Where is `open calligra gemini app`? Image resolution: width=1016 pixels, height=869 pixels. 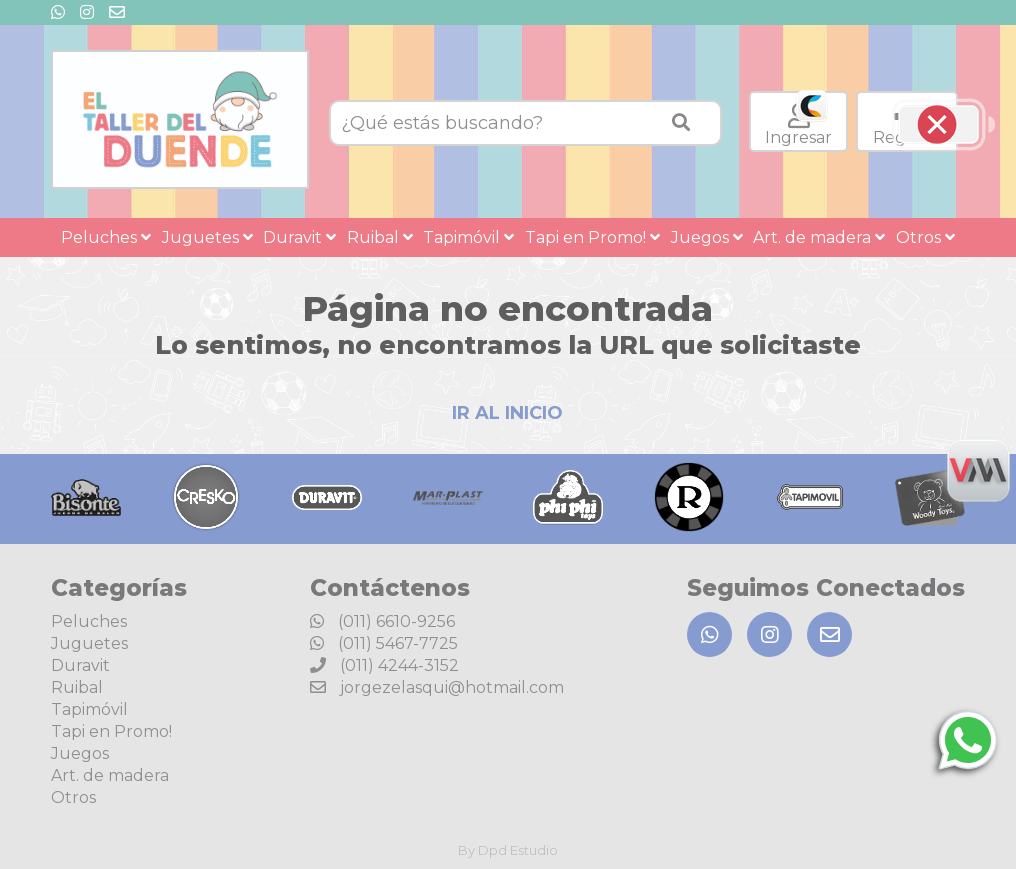 open calligra gemini app is located at coordinates (812, 106).